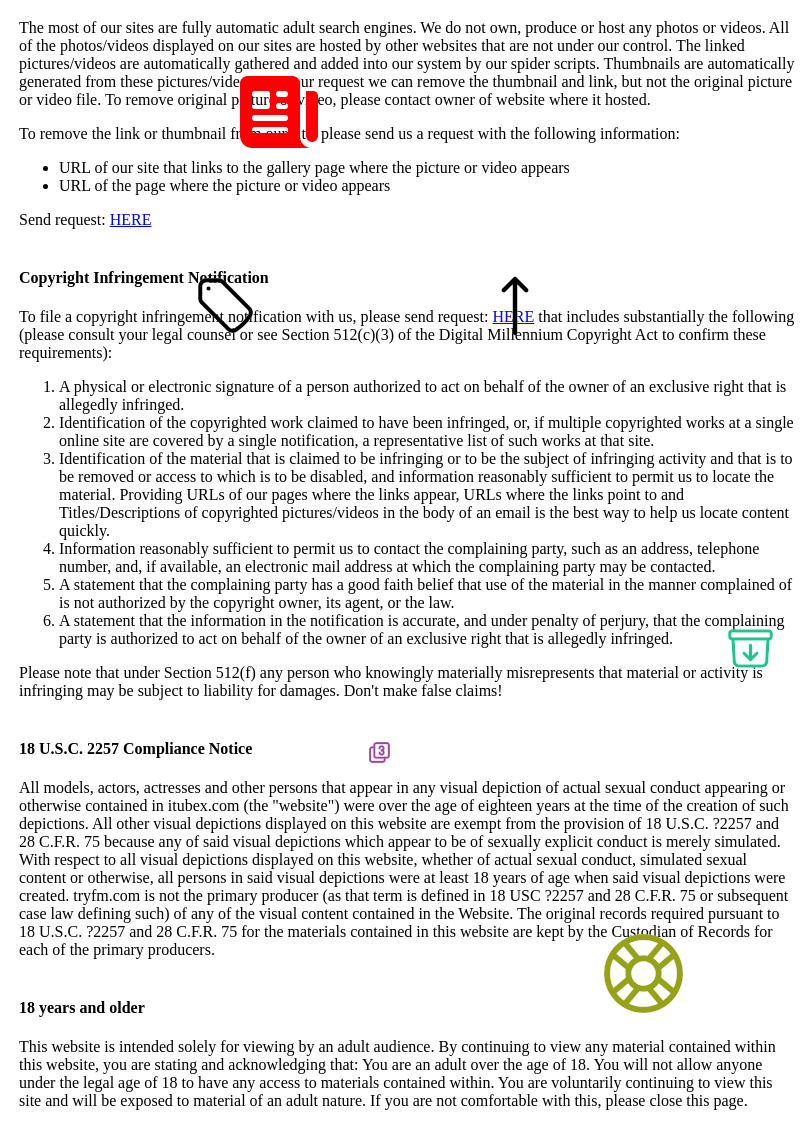 The image size is (808, 1129). What do you see at coordinates (225, 305) in the screenshot?
I see `add or view tags for an item` at bounding box center [225, 305].